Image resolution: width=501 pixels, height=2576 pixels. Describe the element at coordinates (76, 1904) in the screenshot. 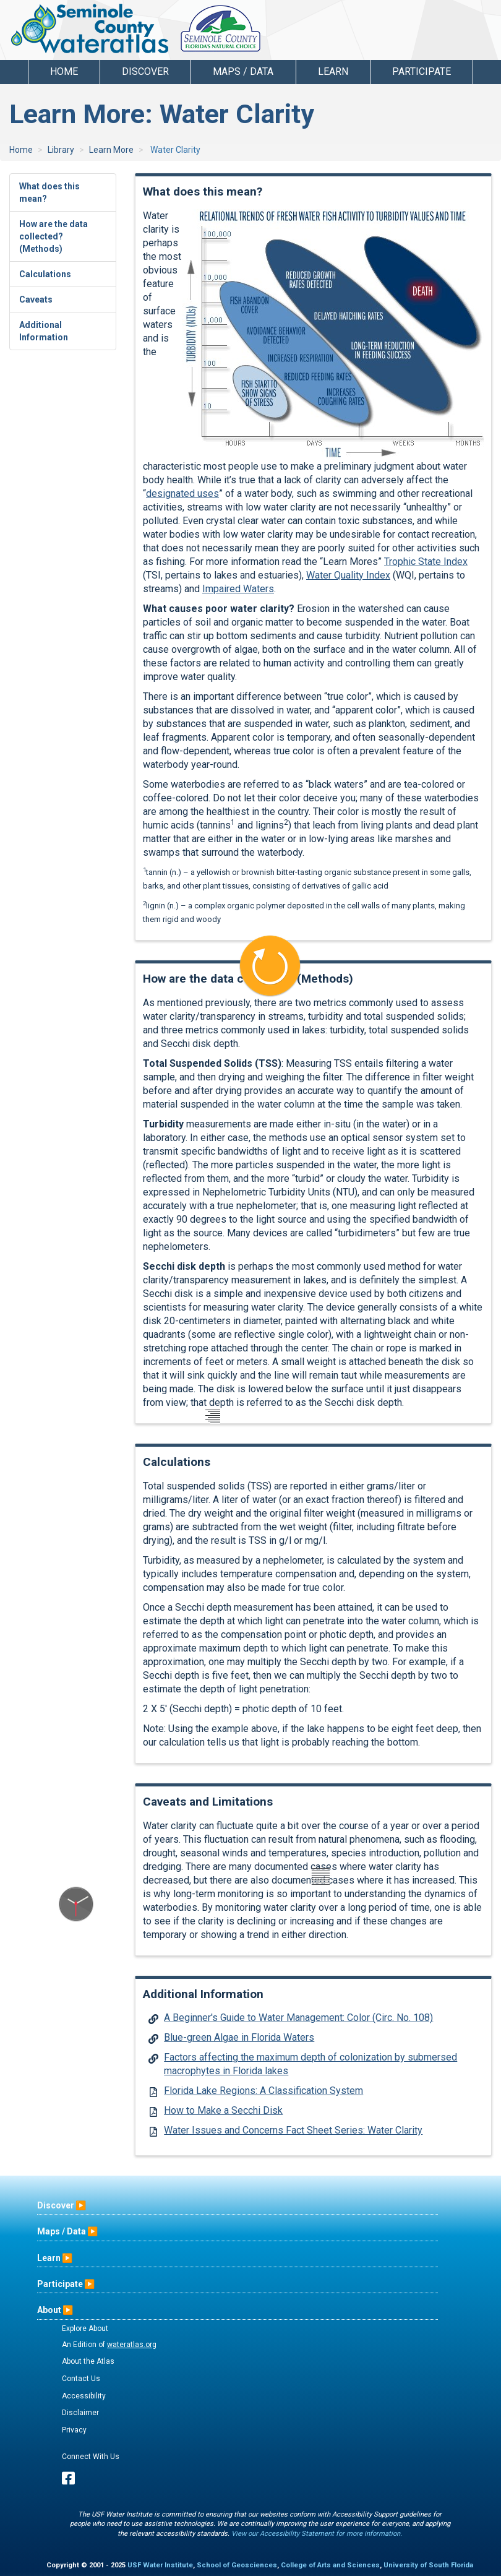

I see `open the clocks app` at that location.